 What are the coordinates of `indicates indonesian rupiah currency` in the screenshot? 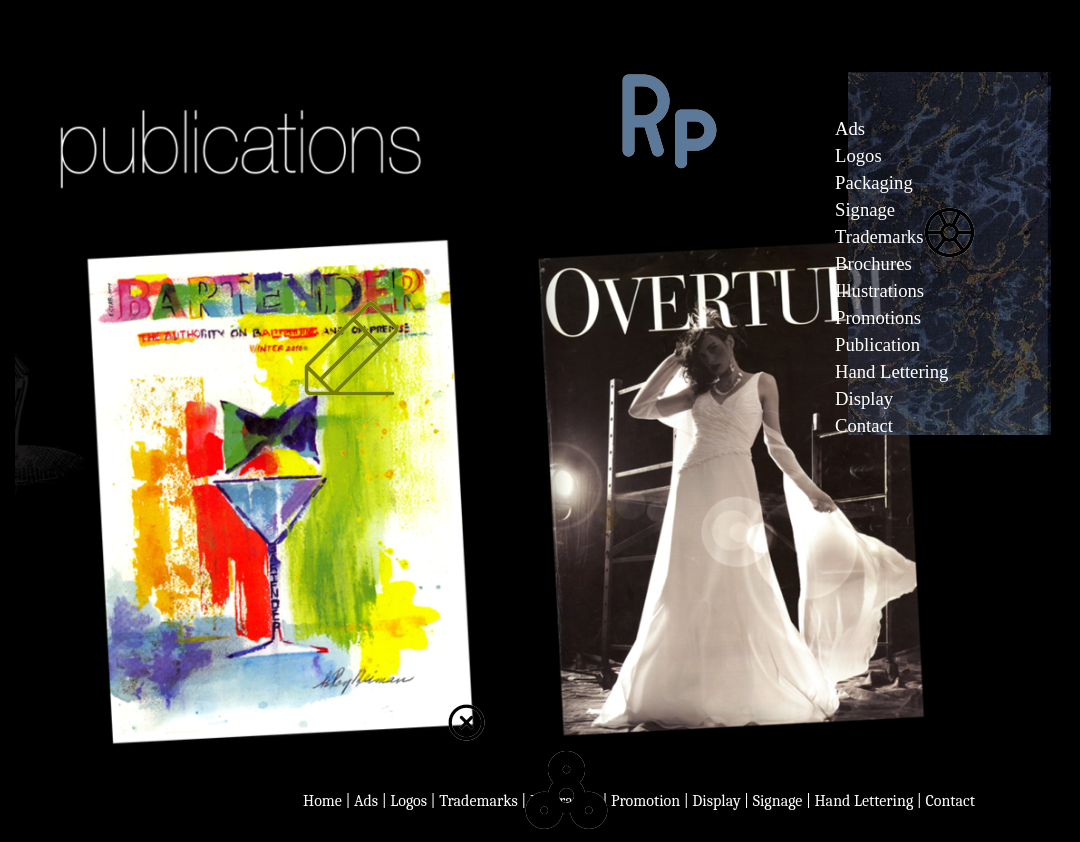 It's located at (669, 115).